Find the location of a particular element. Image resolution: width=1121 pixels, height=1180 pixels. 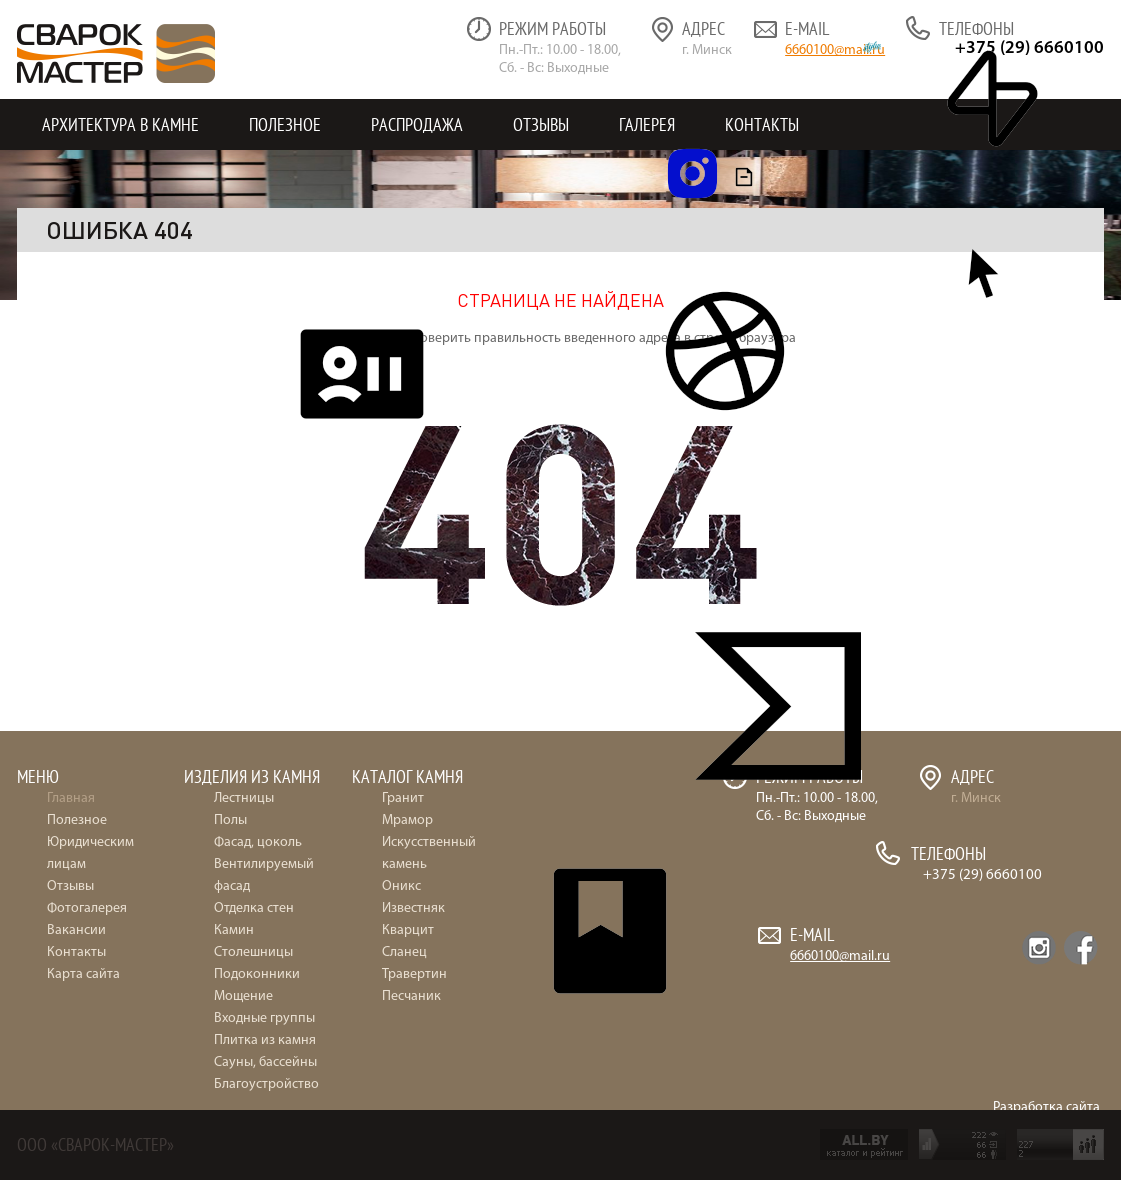

supabase logo is located at coordinates (992, 98).